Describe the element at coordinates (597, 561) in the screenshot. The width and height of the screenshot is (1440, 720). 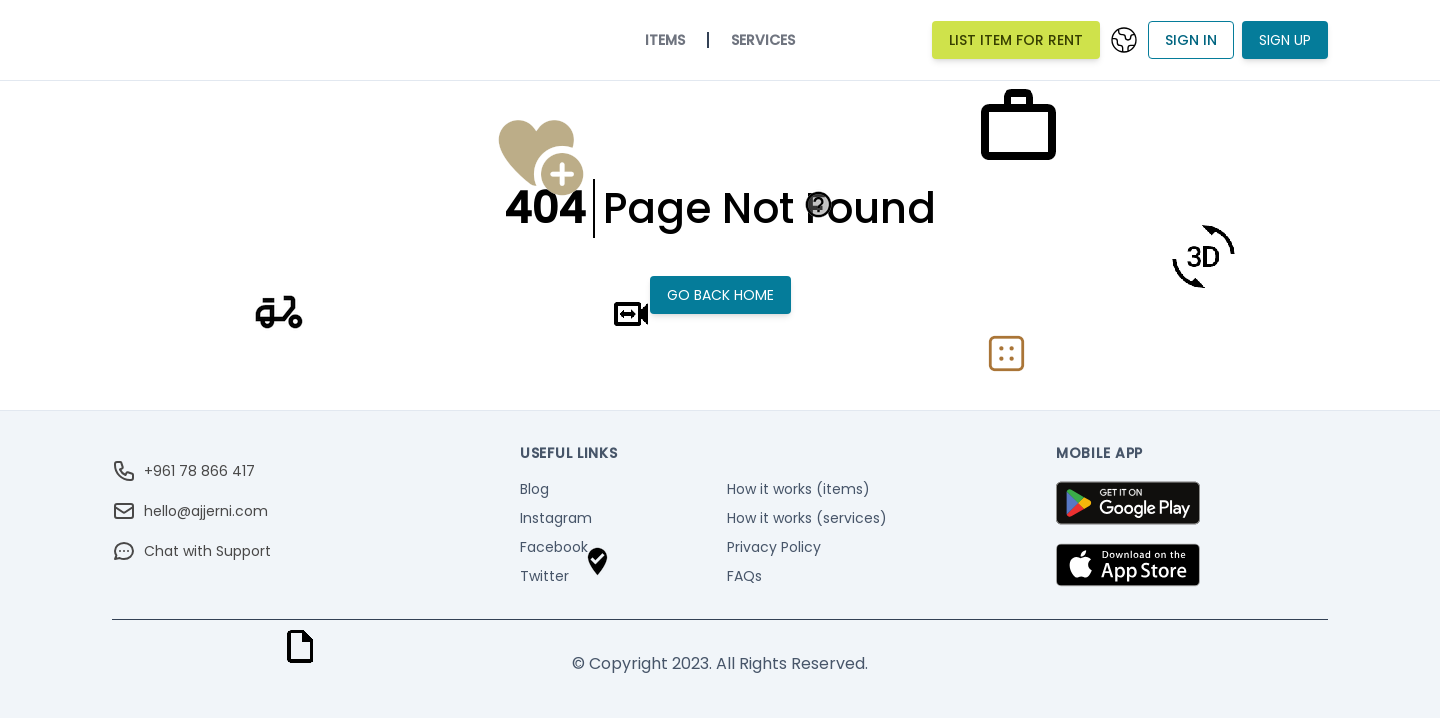
I see `confirm or select a location` at that location.